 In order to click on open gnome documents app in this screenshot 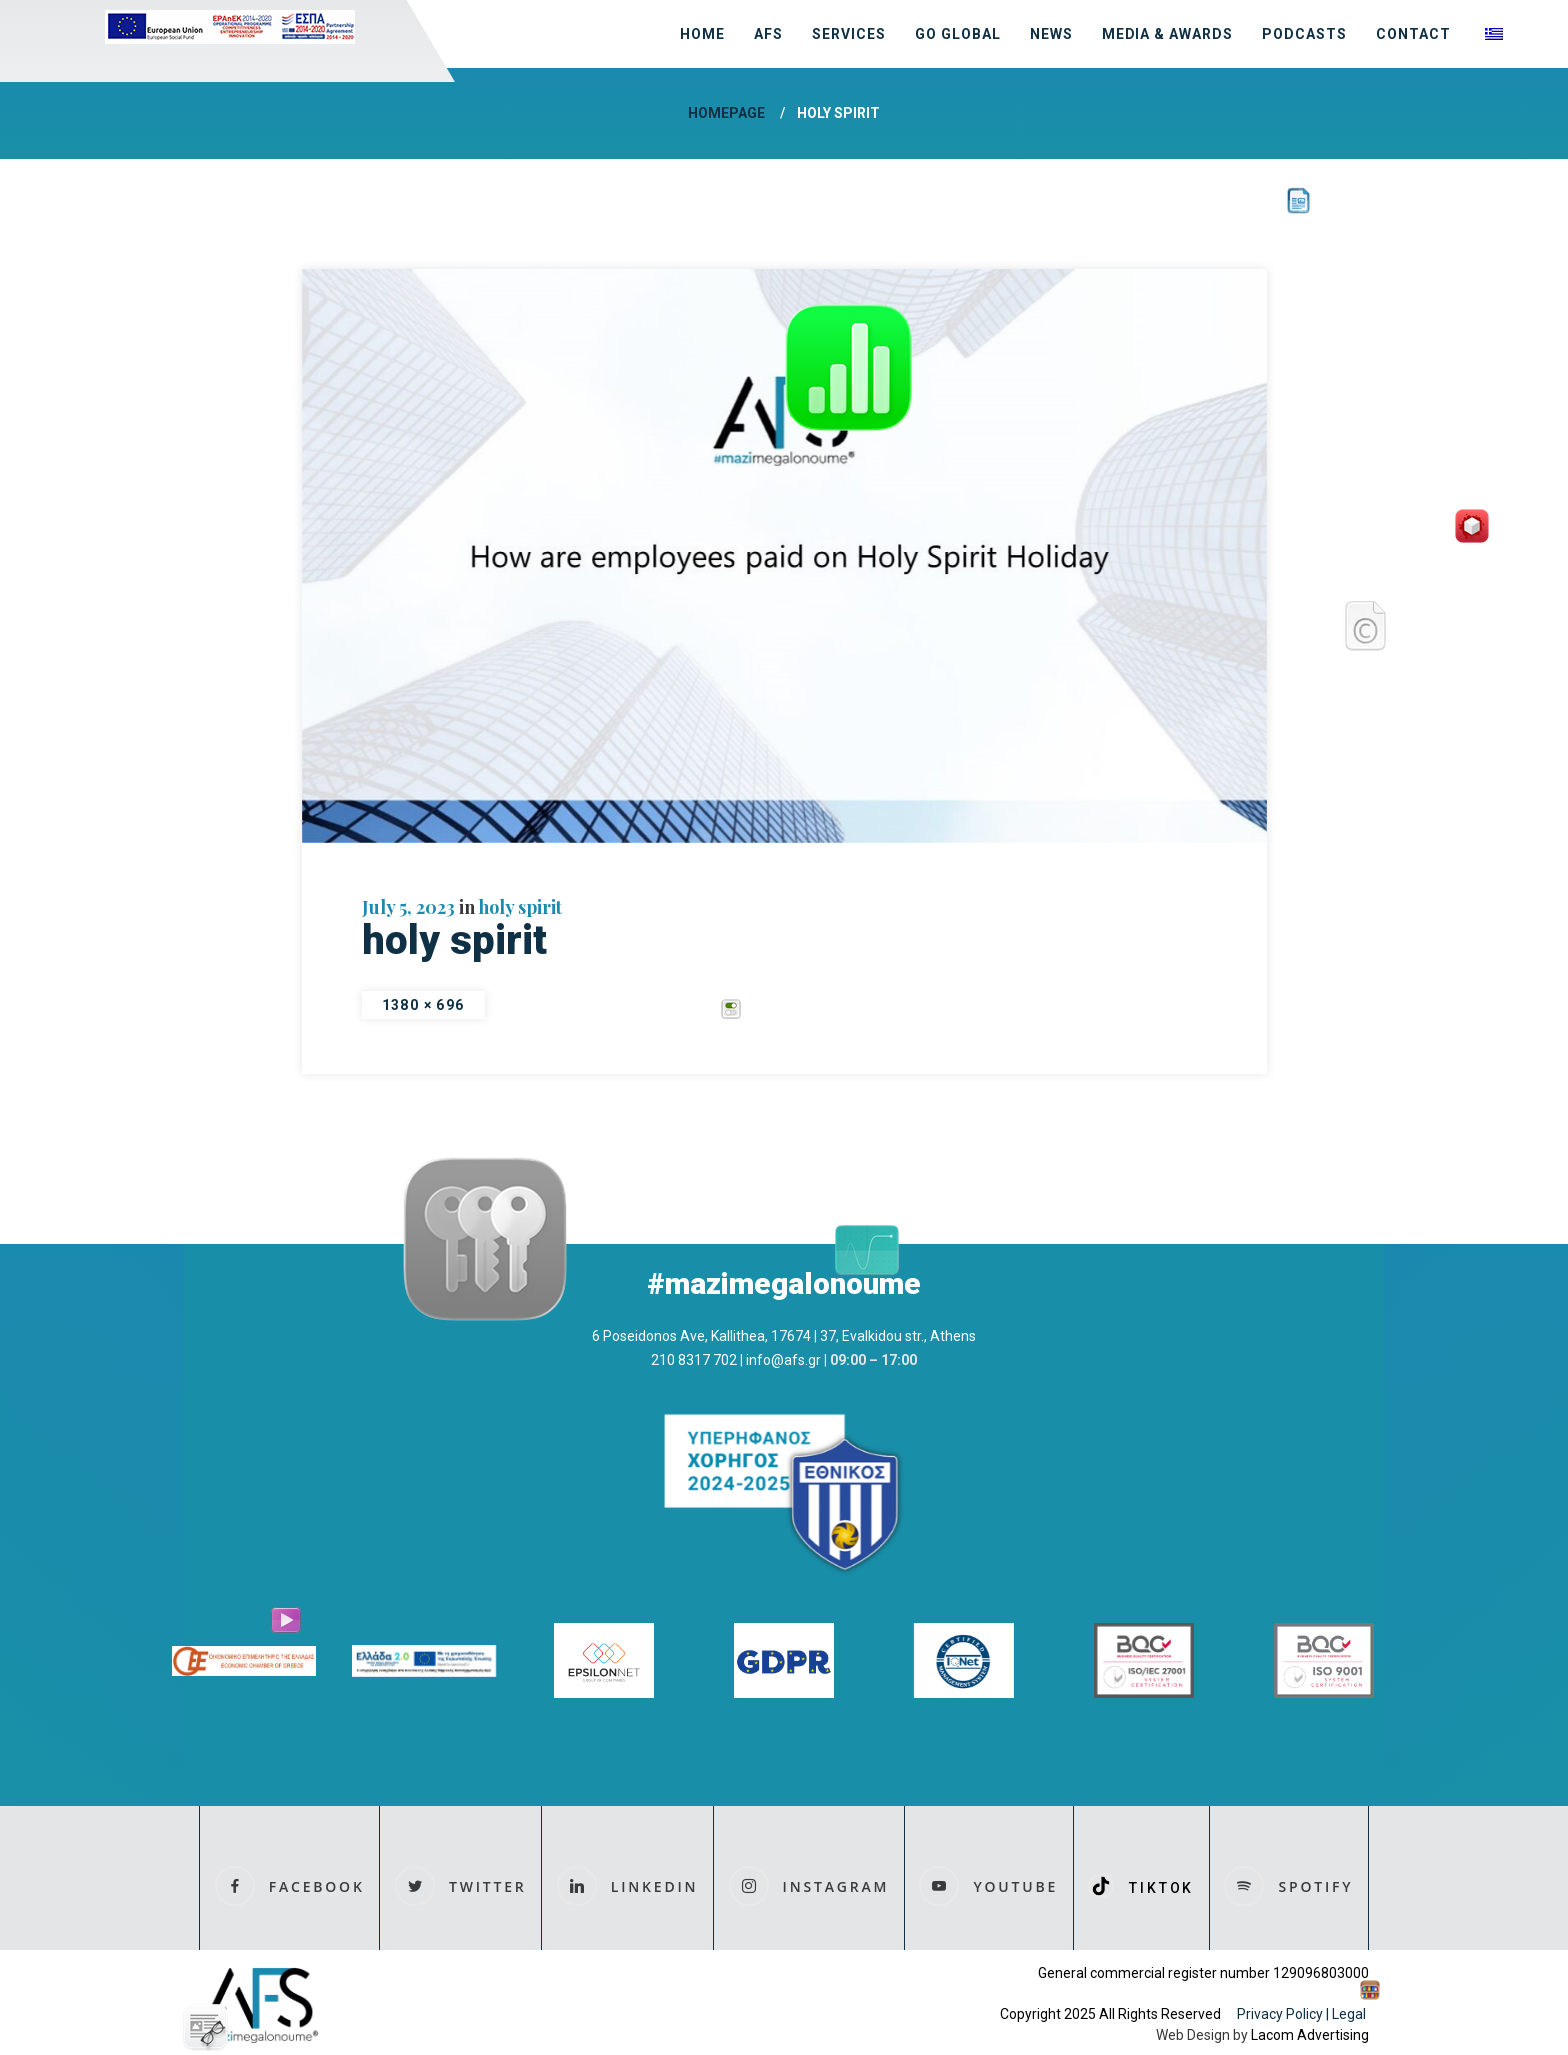, I will do `click(205, 2026)`.